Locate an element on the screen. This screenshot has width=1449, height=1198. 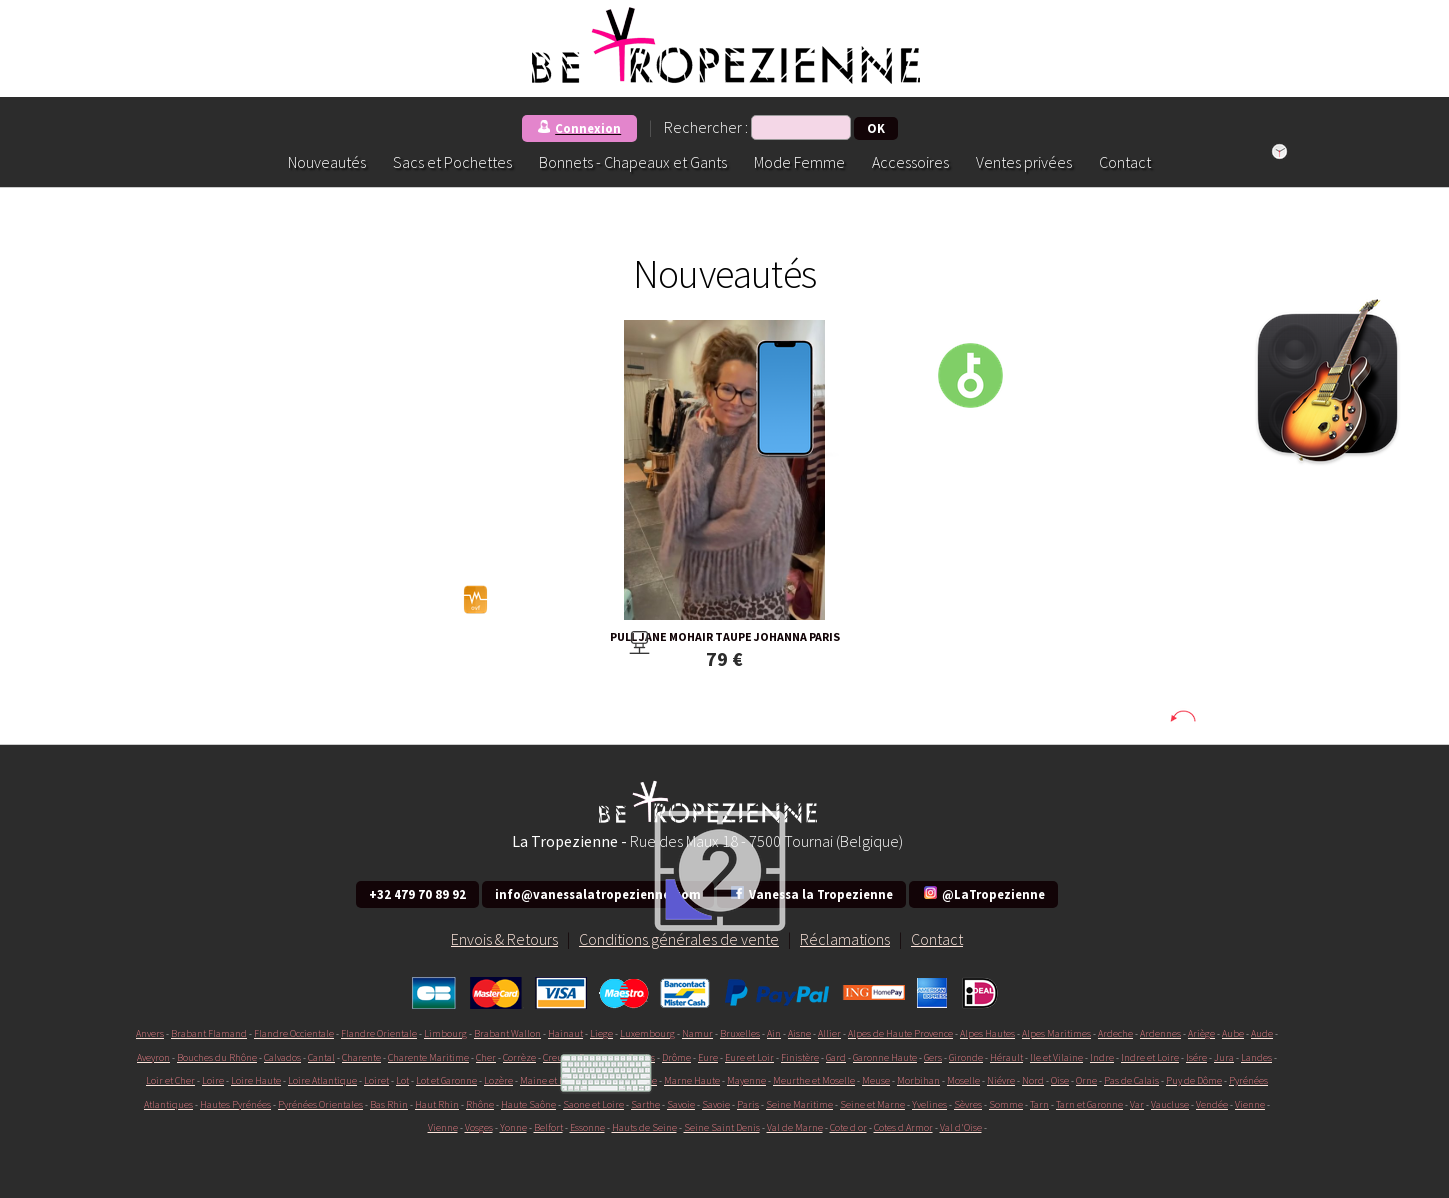
iPhone 13 device icon is located at coordinates (785, 400).